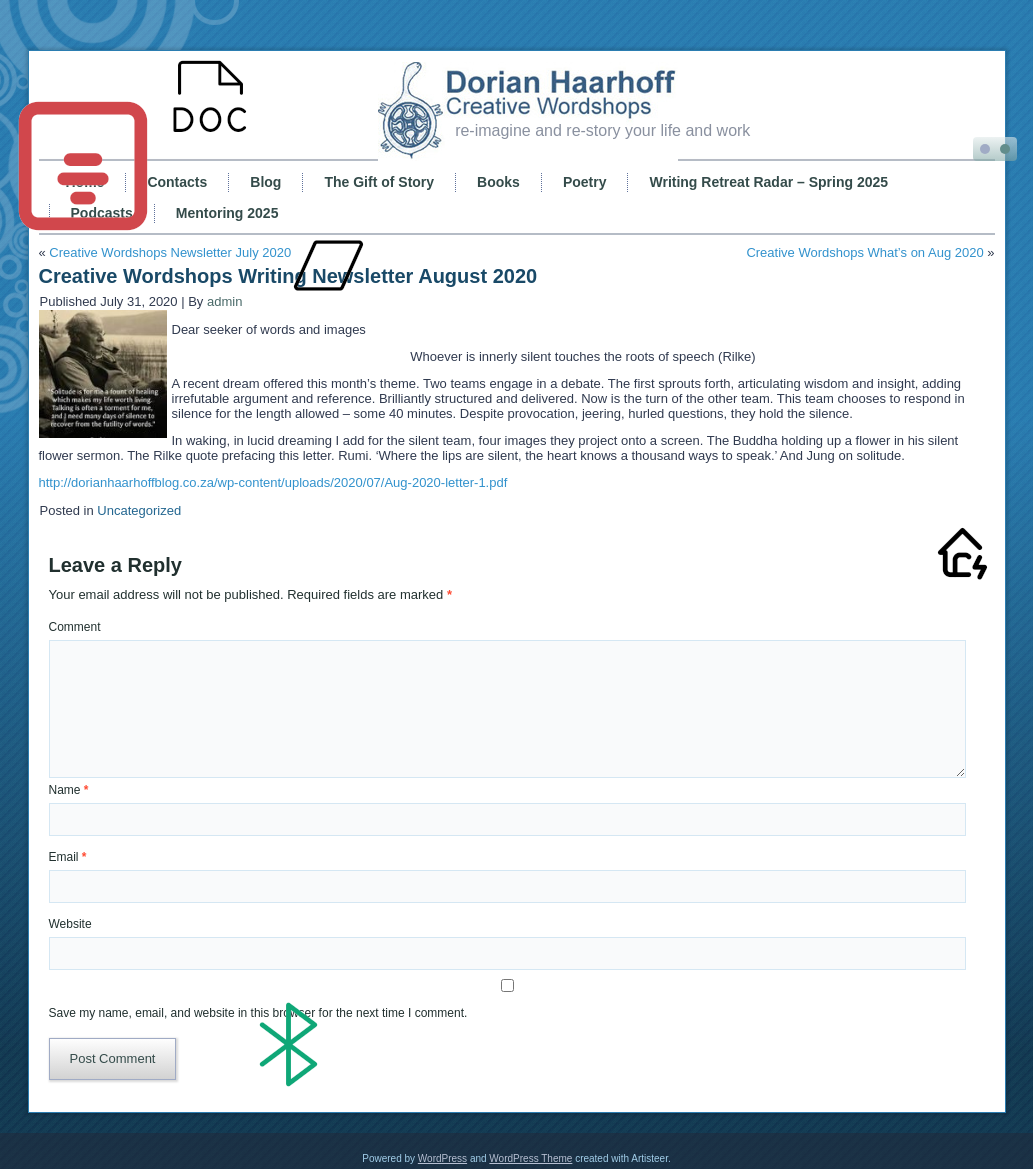 The height and width of the screenshot is (1169, 1033). What do you see at coordinates (328, 265) in the screenshot?
I see `insert a parallelogram shape` at bounding box center [328, 265].